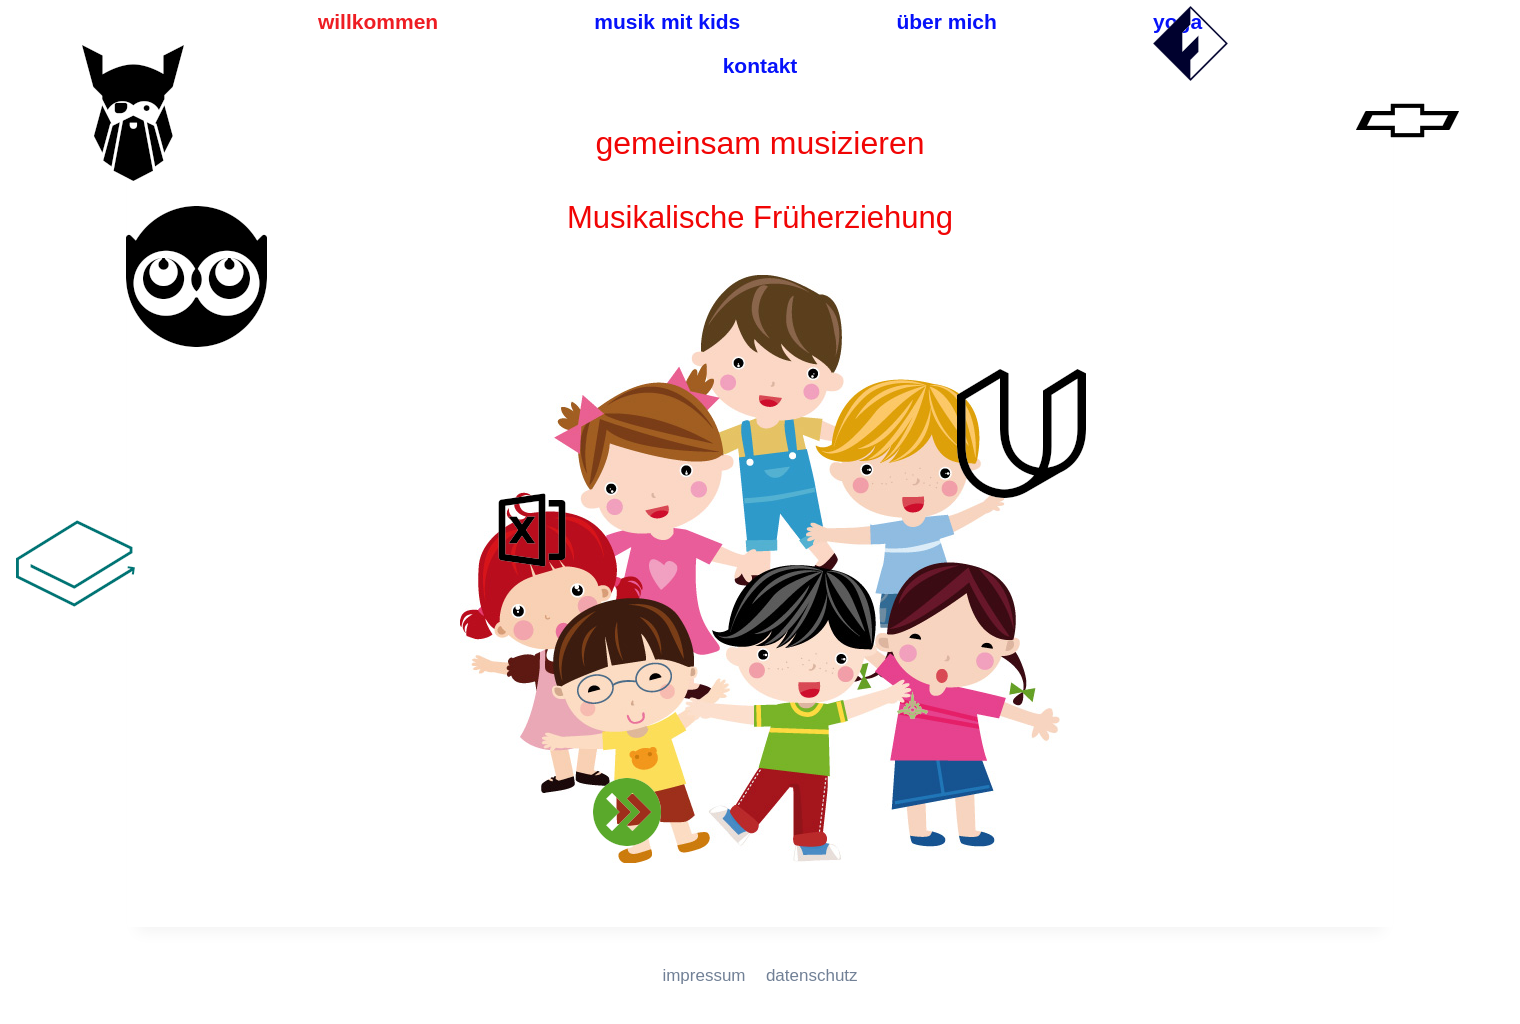  What do you see at coordinates (627, 812) in the screenshot?
I see `esbuild JavaScript bundler logo` at bounding box center [627, 812].